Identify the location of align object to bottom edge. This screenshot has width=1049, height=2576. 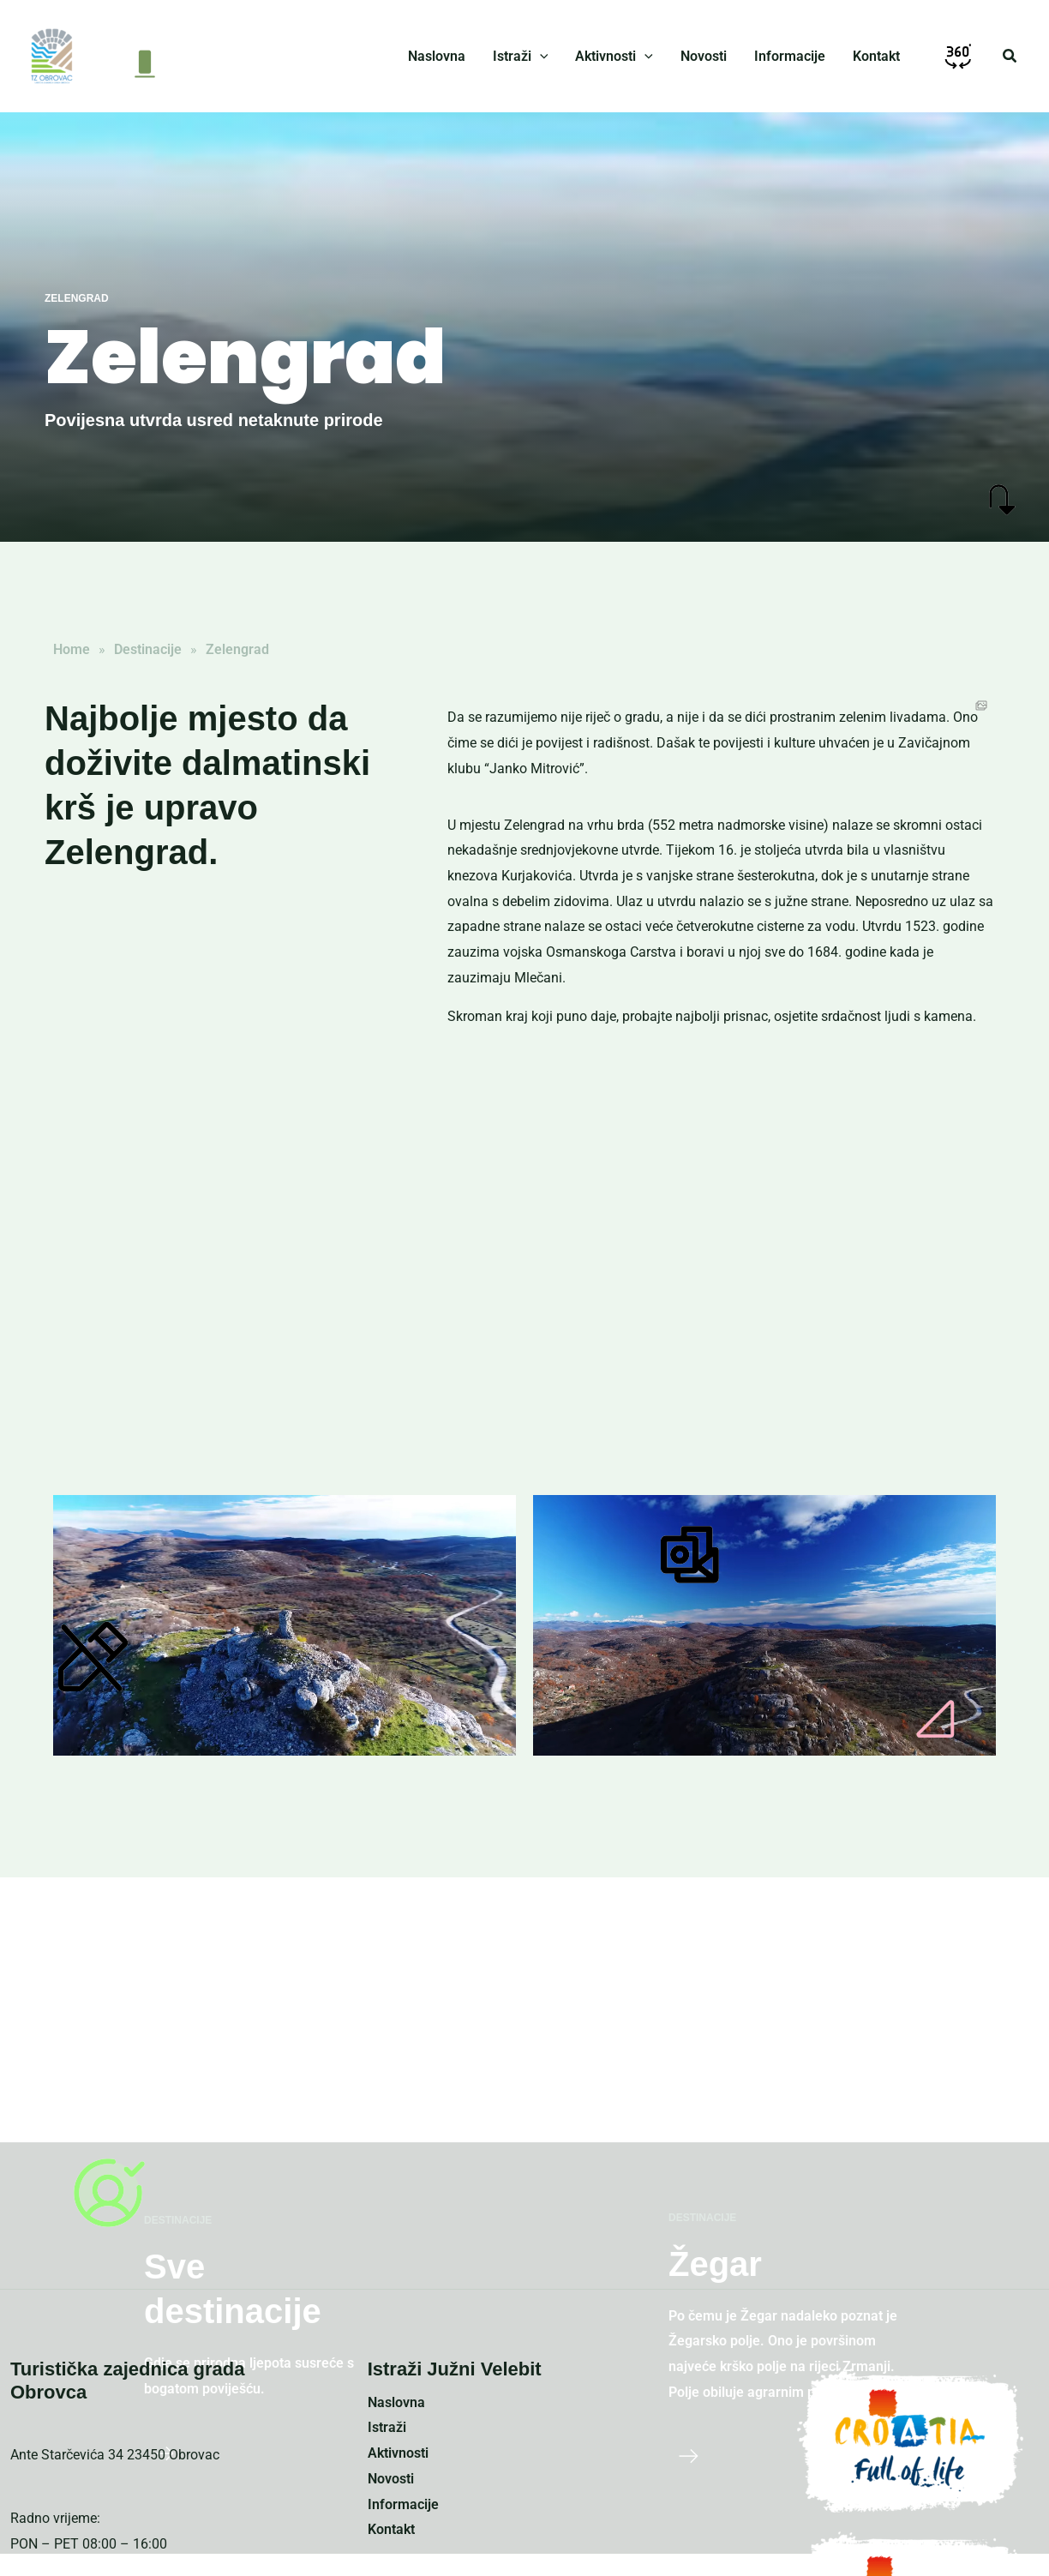
(145, 63).